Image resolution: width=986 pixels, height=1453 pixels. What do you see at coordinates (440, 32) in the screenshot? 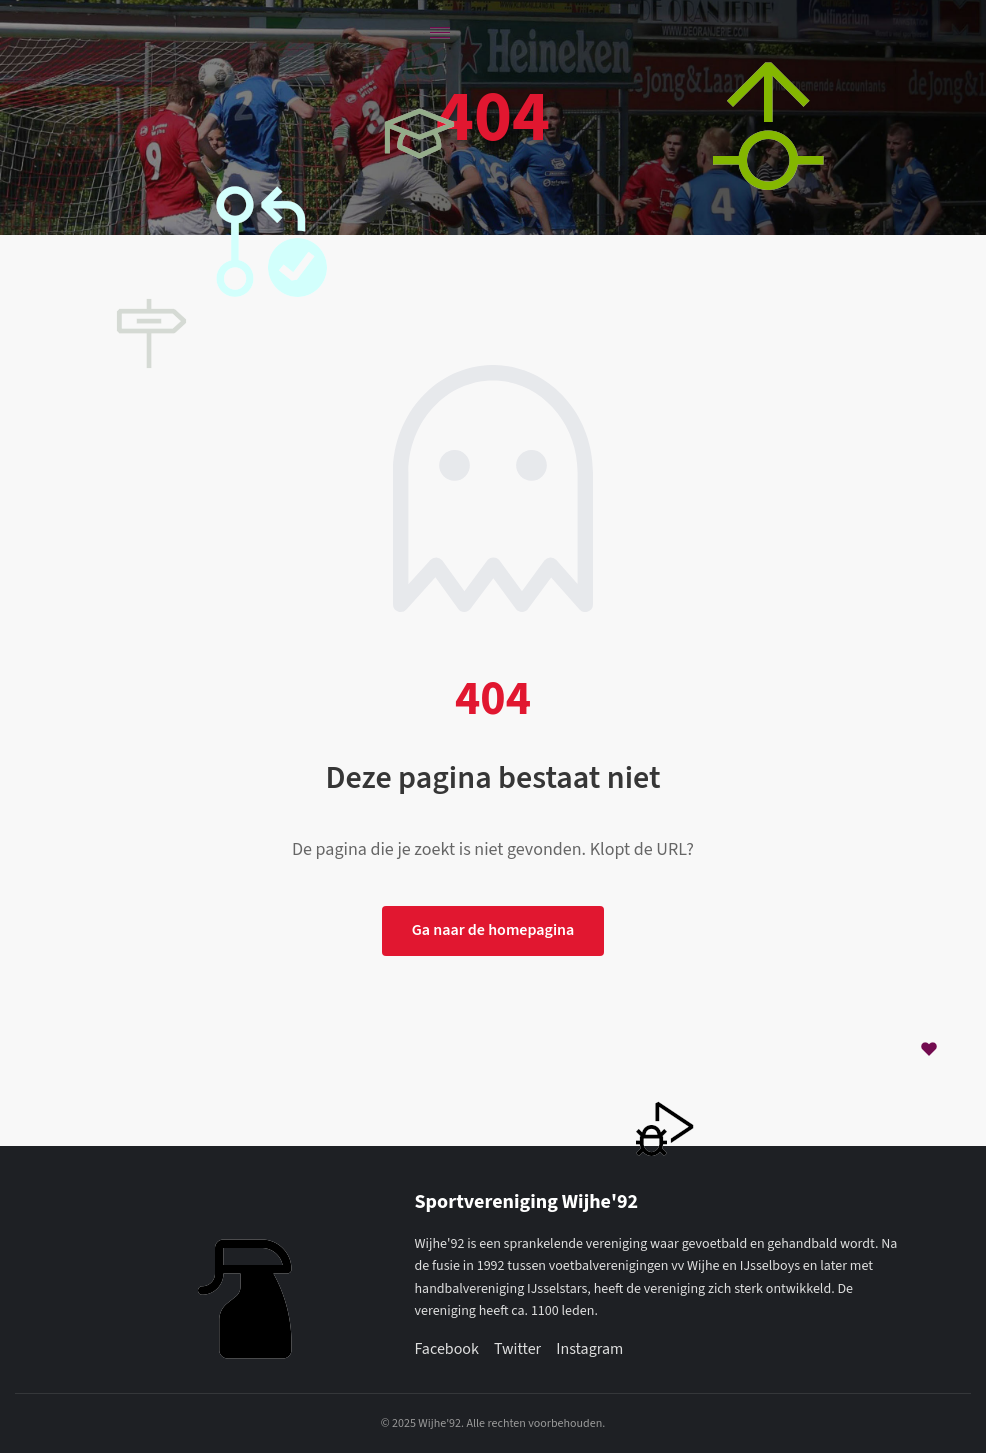
I see `open navigation menu` at bounding box center [440, 32].